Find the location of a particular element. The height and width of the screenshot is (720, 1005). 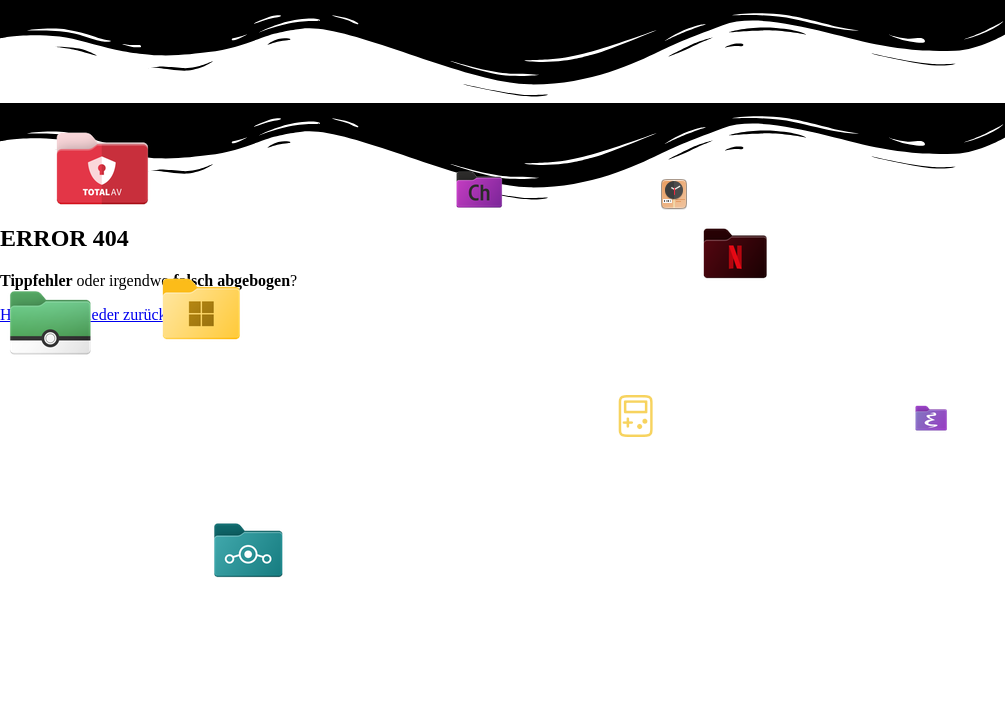

folder for storing pokémon-related files or games is located at coordinates (50, 325).